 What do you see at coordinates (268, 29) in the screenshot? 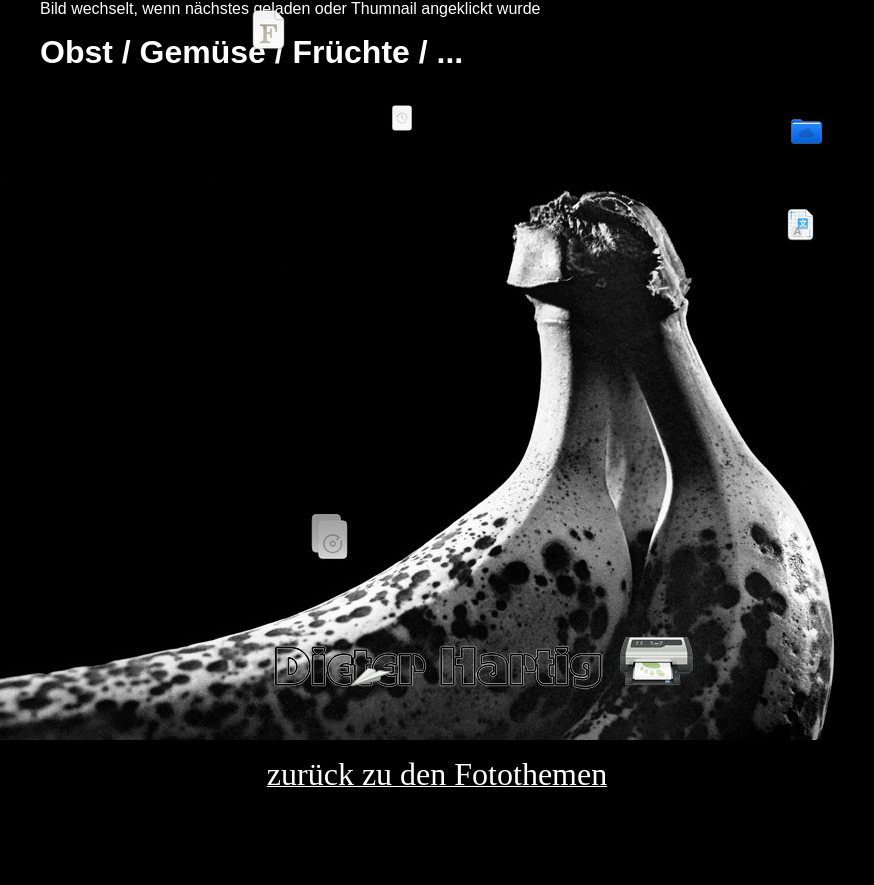
I see `a fortran source code file` at bounding box center [268, 29].